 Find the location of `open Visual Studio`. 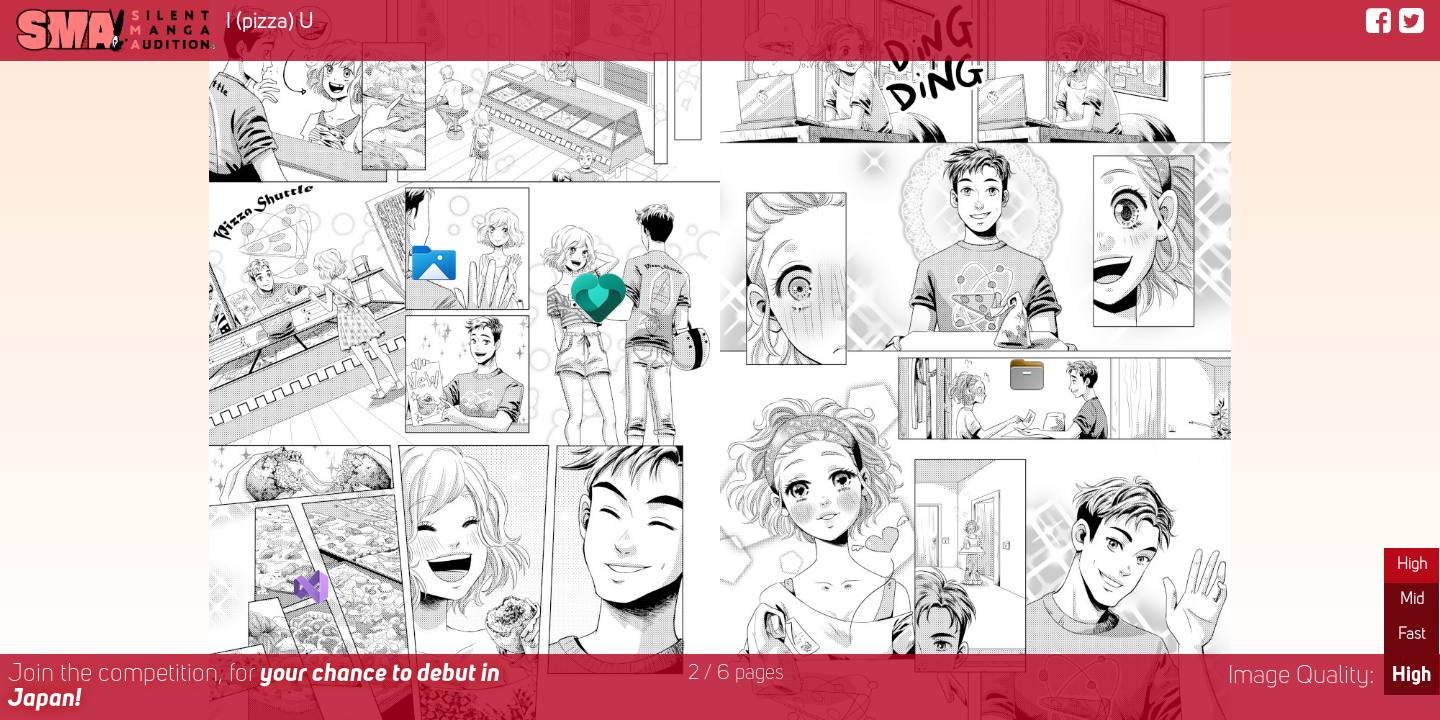

open Visual Studio is located at coordinates (311, 587).